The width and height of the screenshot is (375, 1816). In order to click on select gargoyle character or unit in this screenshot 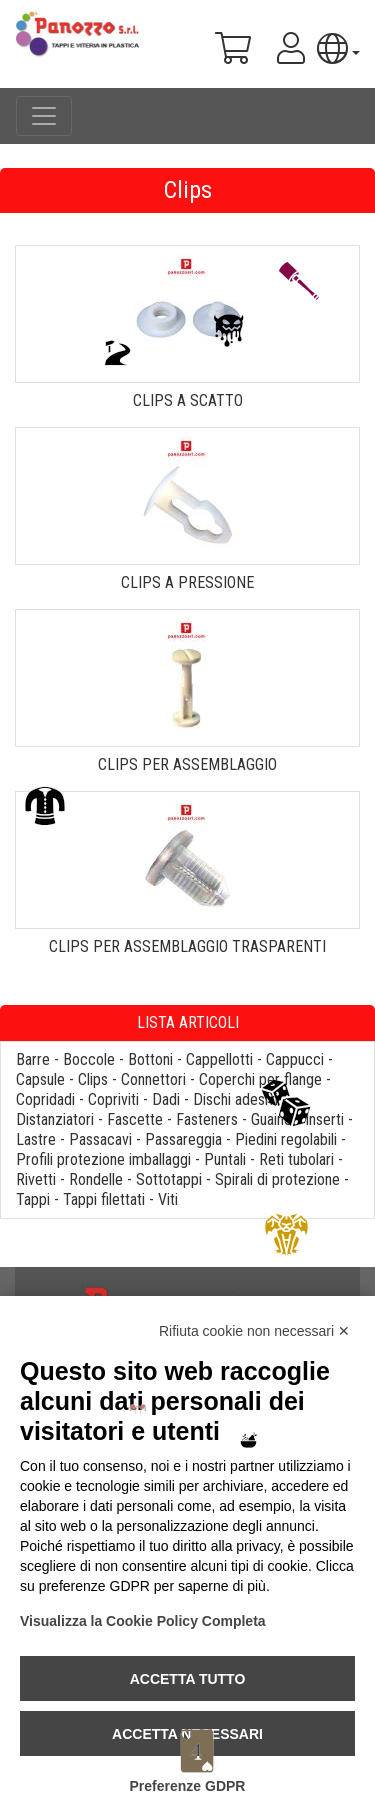, I will do `click(286, 1234)`.